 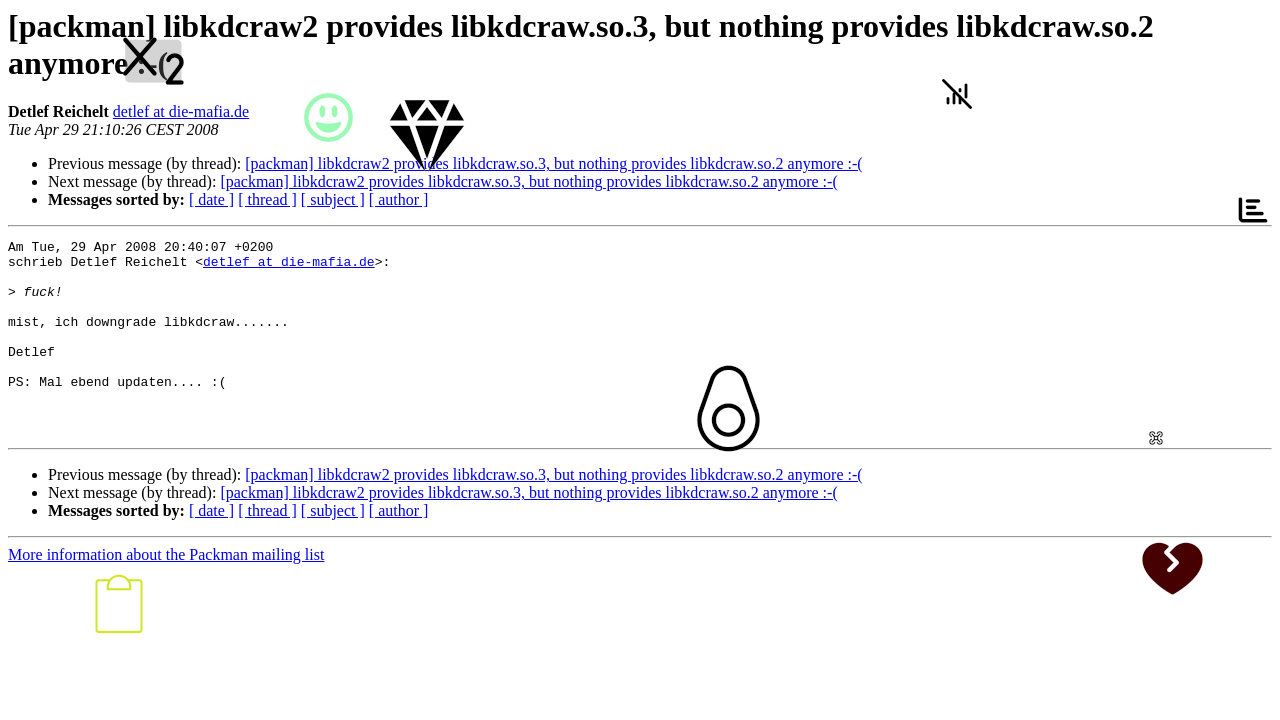 What do you see at coordinates (1156, 438) in the screenshot?
I see `access drone controls` at bounding box center [1156, 438].